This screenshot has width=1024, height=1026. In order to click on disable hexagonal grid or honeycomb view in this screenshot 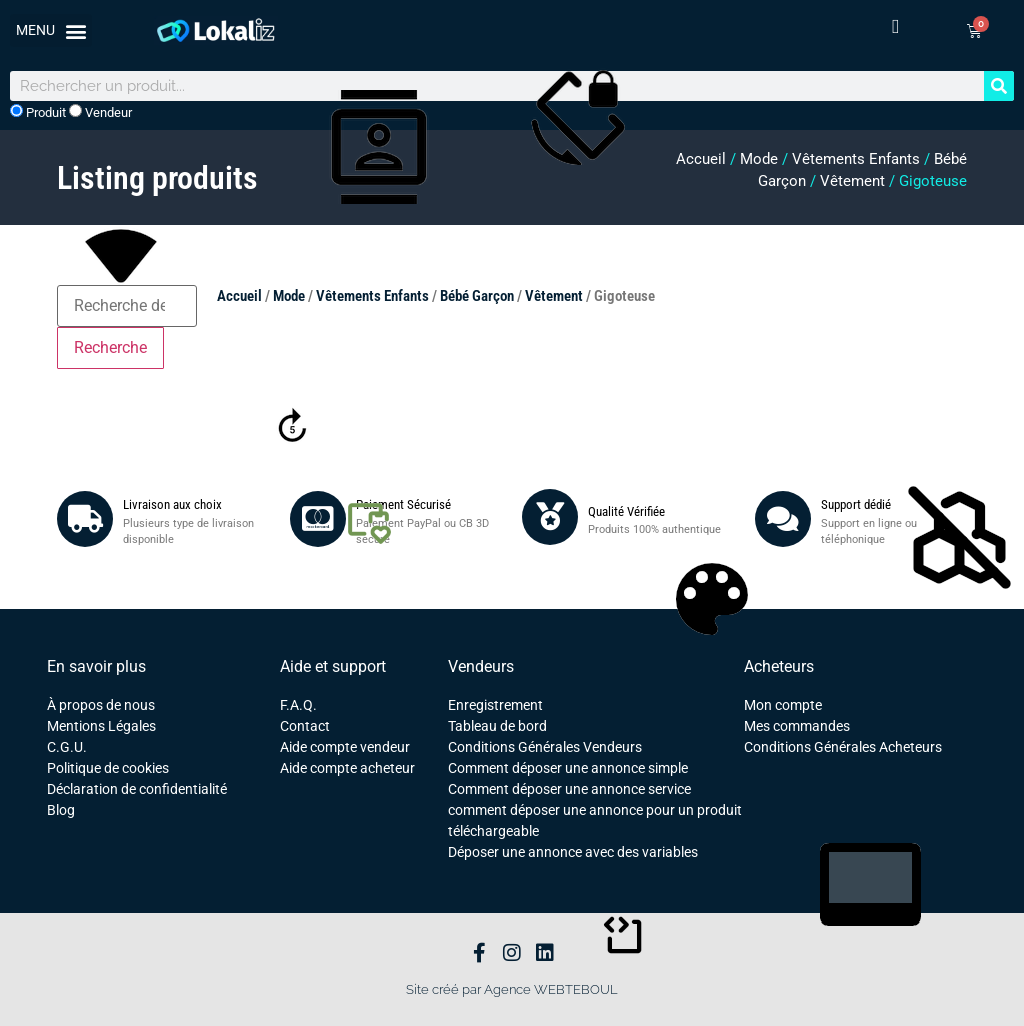, I will do `click(959, 537)`.